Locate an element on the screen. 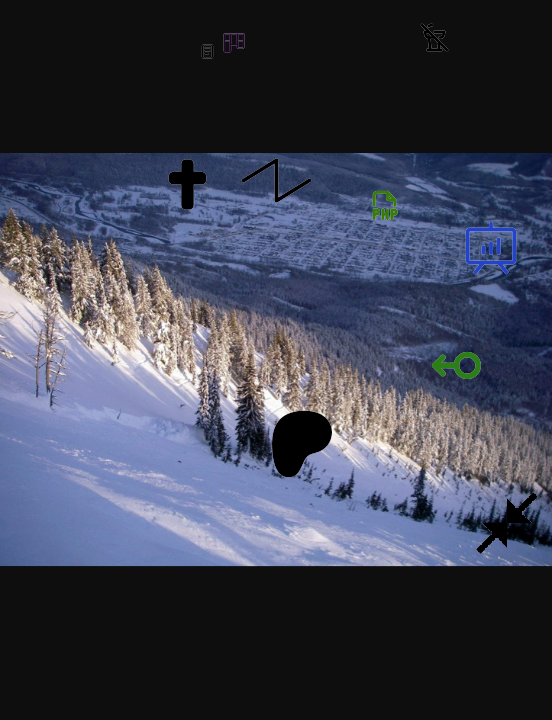 The height and width of the screenshot is (720, 552). visit patreon page is located at coordinates (302, 444).